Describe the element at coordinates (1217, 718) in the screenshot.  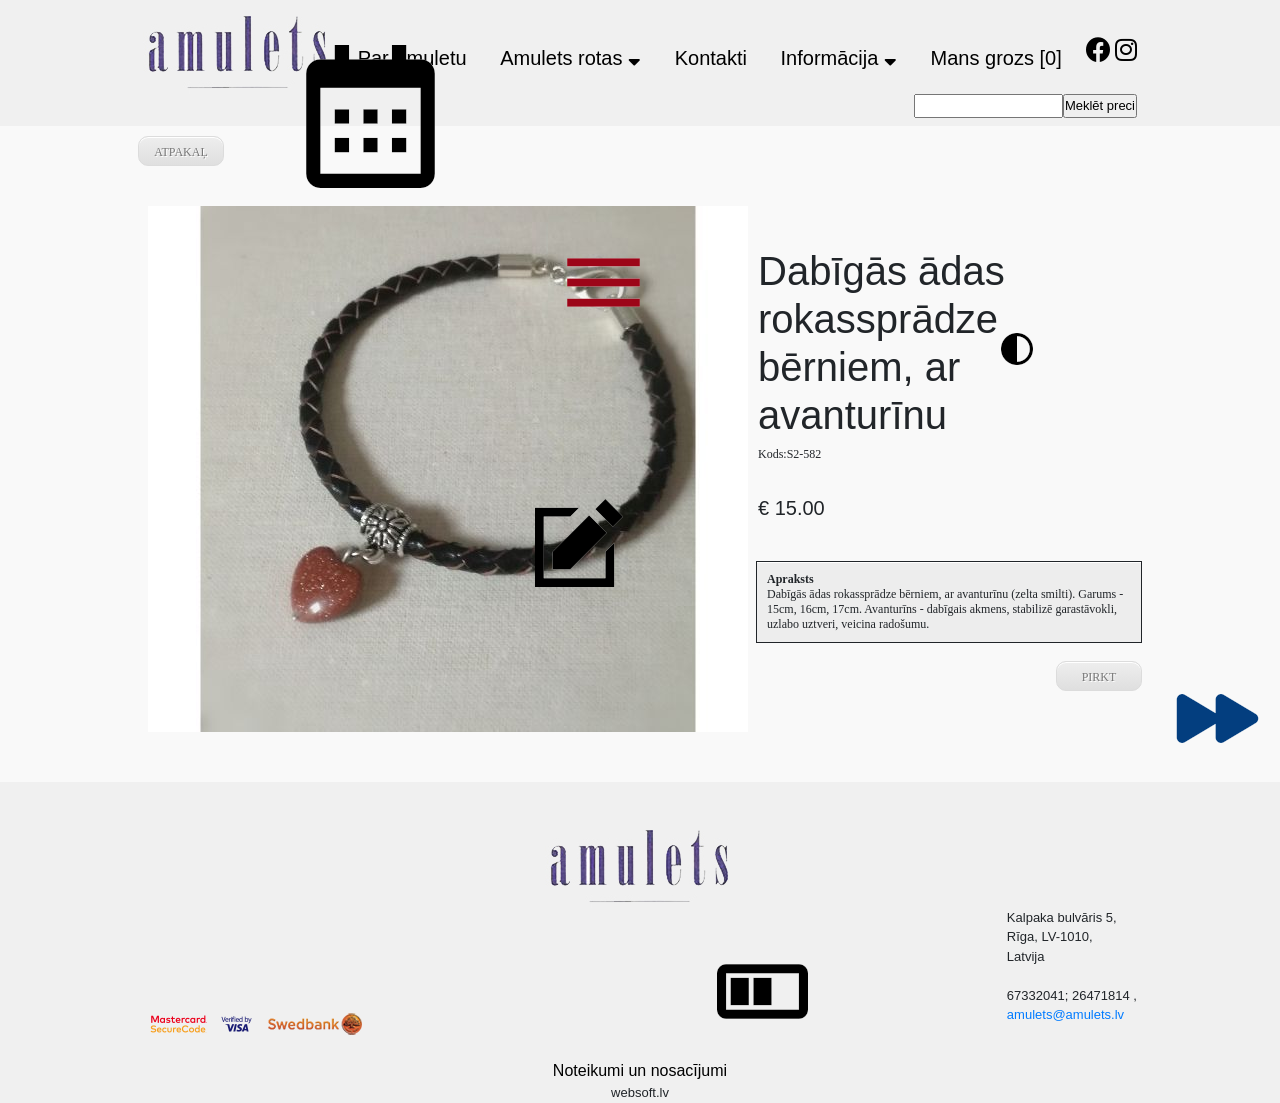
I see `skip to the next track` at that location.